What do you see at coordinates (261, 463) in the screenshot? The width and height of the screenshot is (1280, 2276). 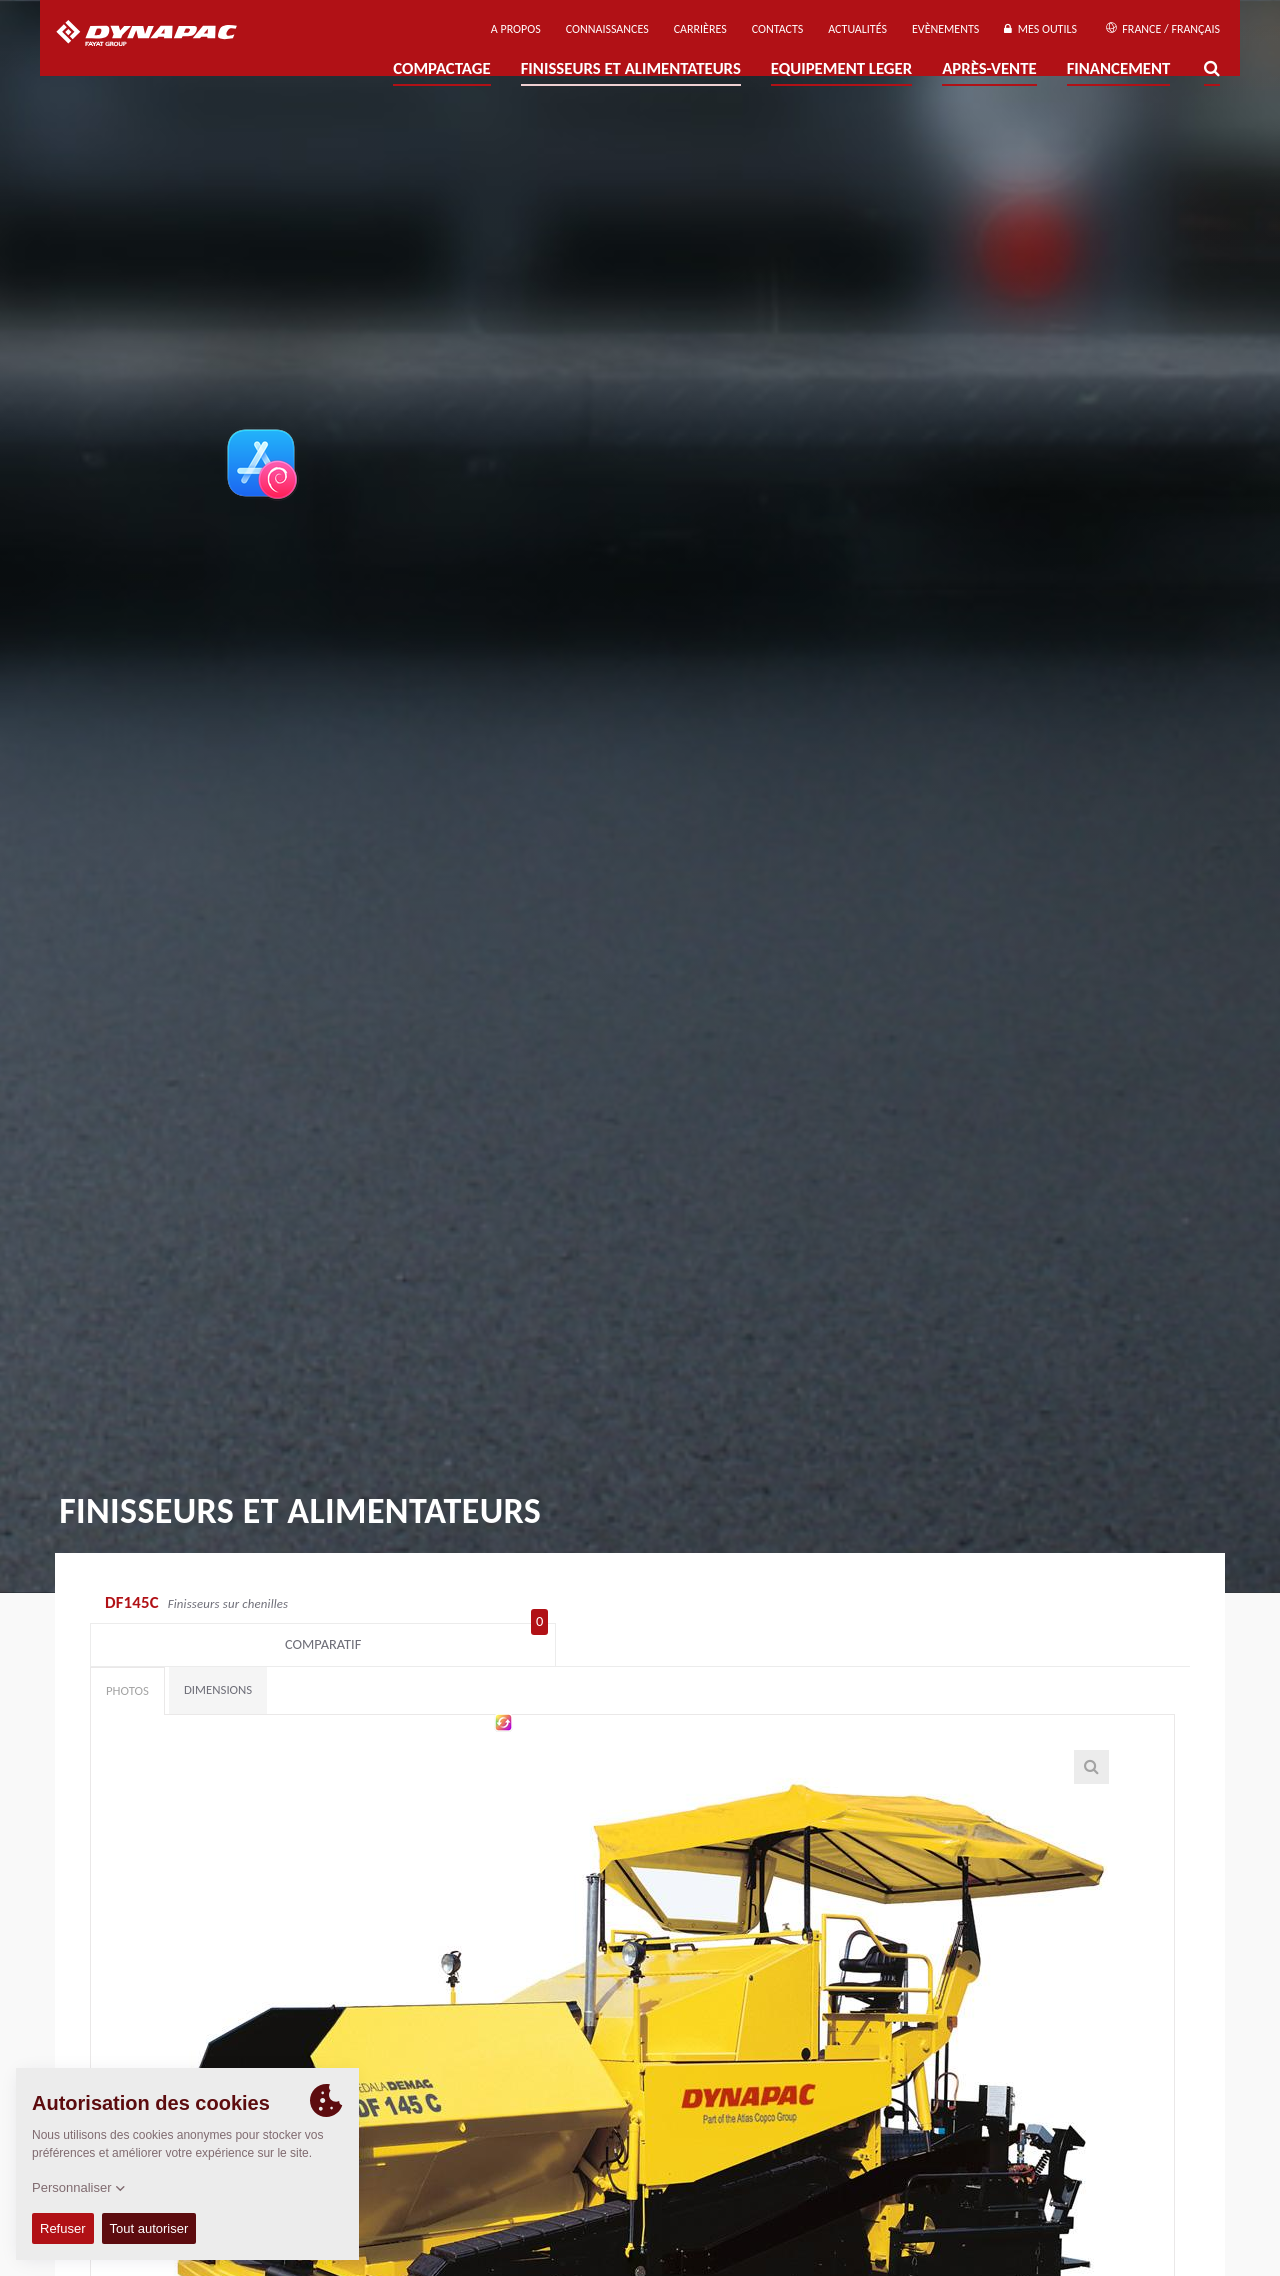 I see `open the debian software center` at bounding box center [261, 463].